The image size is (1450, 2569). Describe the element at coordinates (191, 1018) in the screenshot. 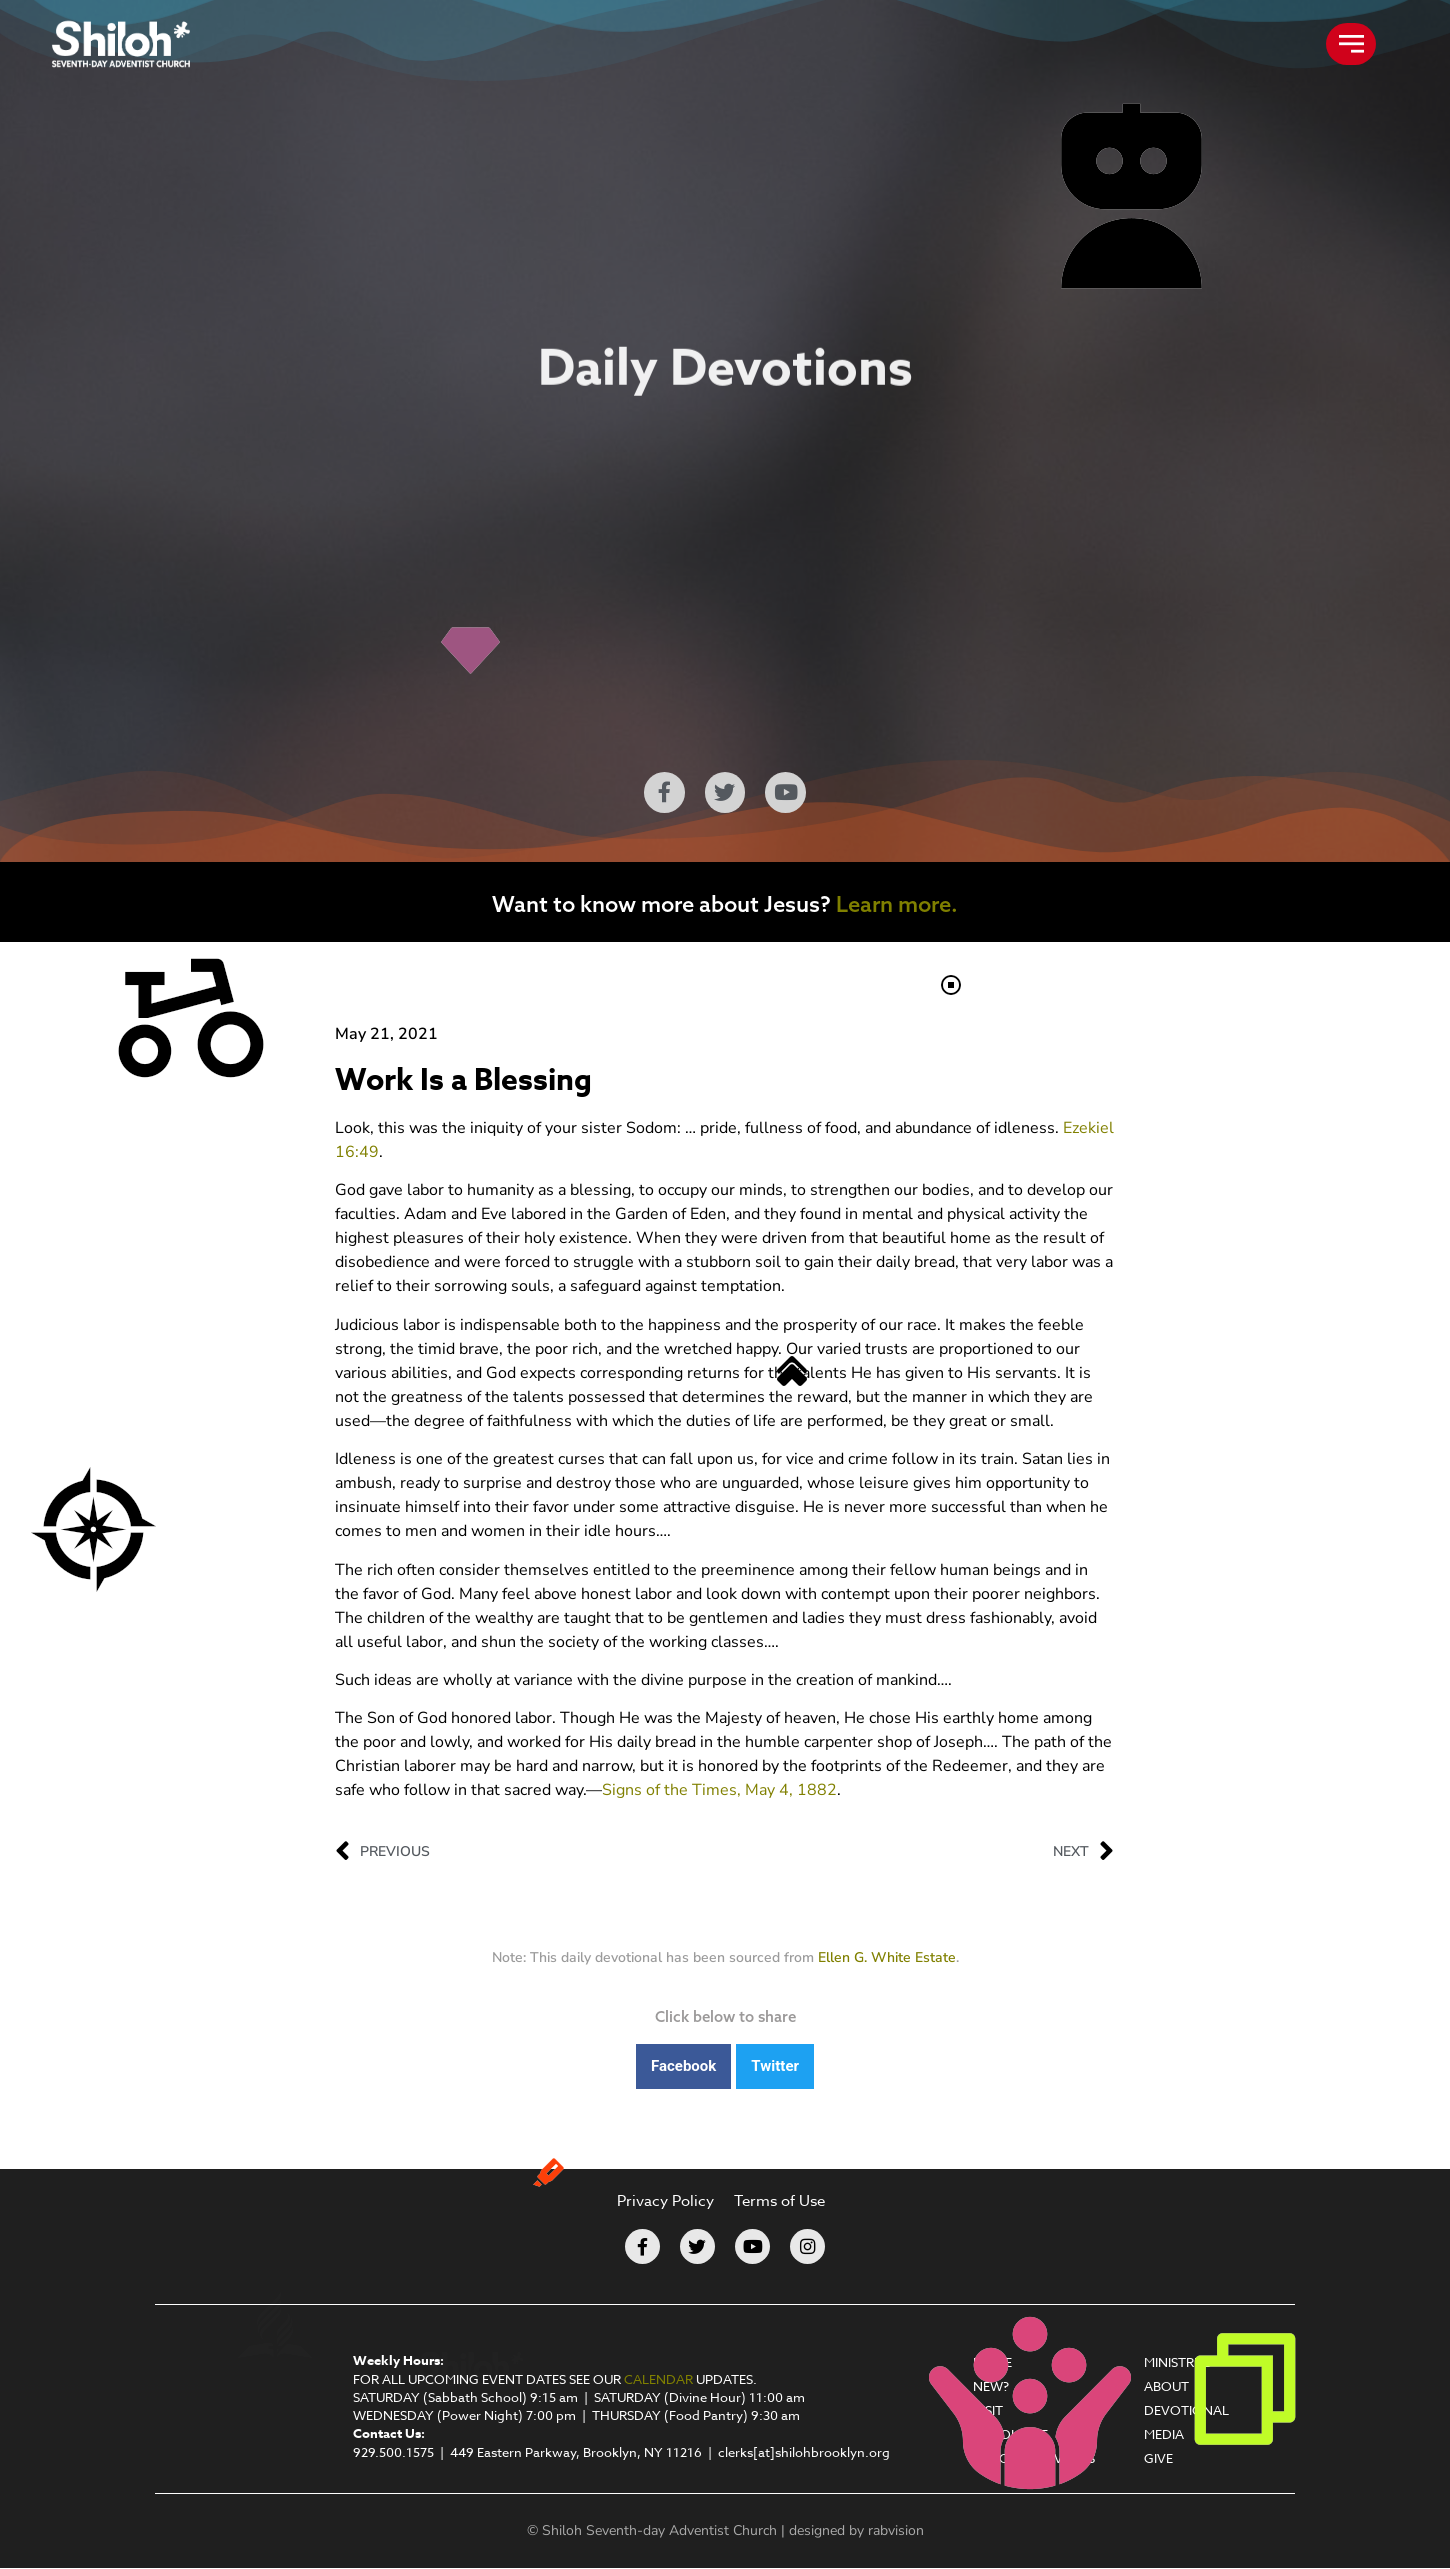

I see `access bike rental or sharing services` at that location.